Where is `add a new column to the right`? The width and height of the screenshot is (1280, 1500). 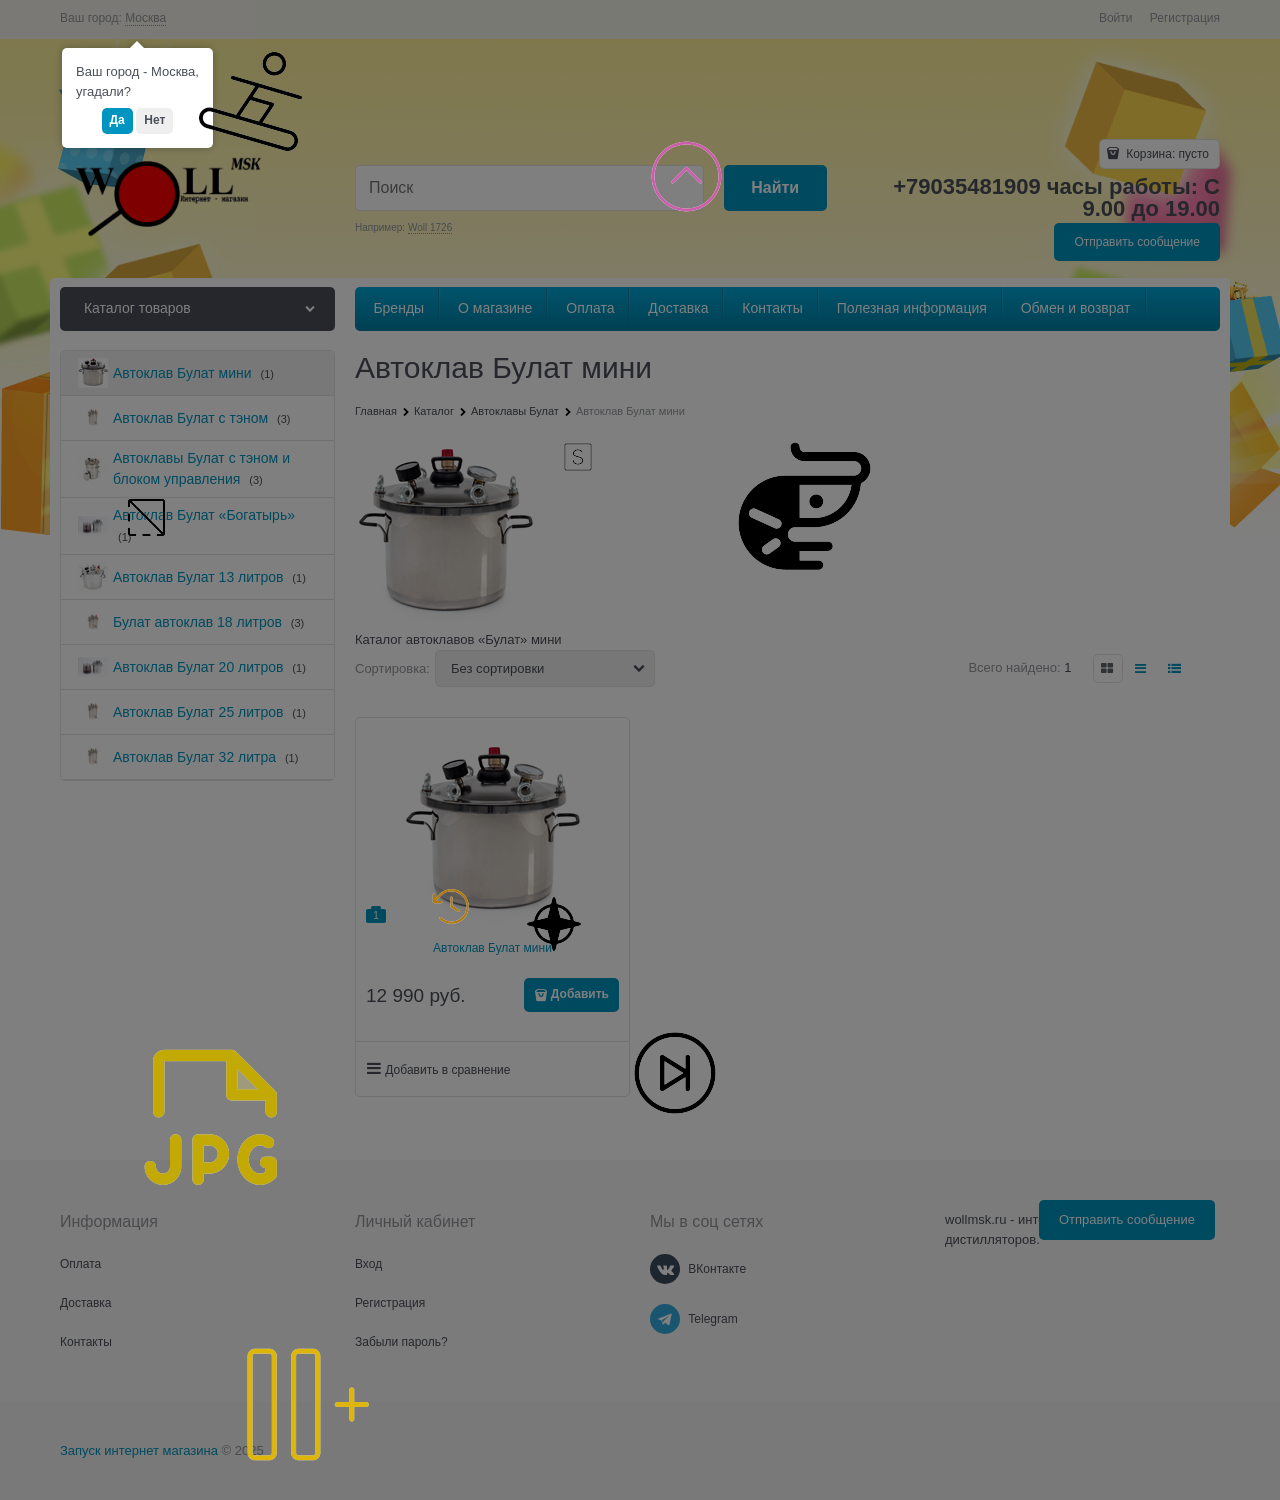 add a new column to the right is located at coordinates (298, 1404).